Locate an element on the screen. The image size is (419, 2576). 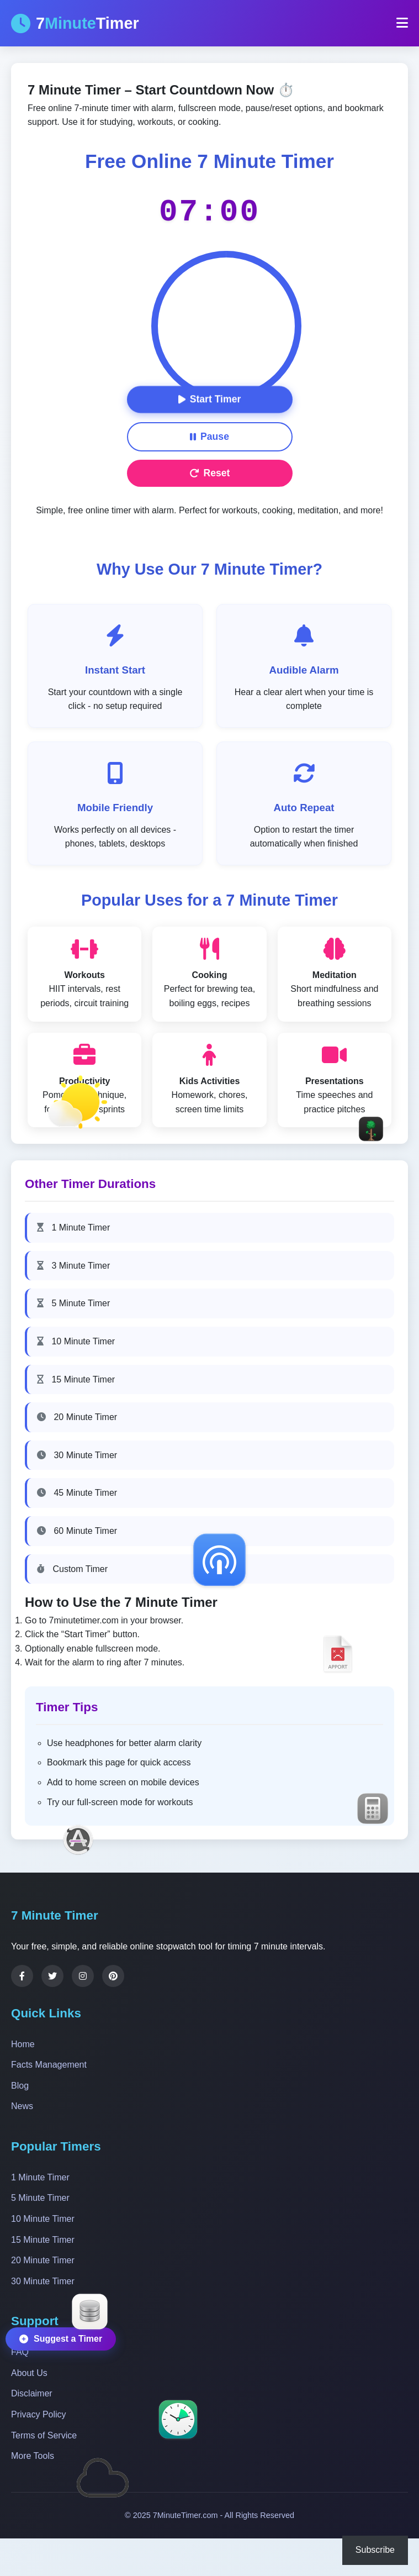
check for available software updates is located at coordinates (78, 1839).